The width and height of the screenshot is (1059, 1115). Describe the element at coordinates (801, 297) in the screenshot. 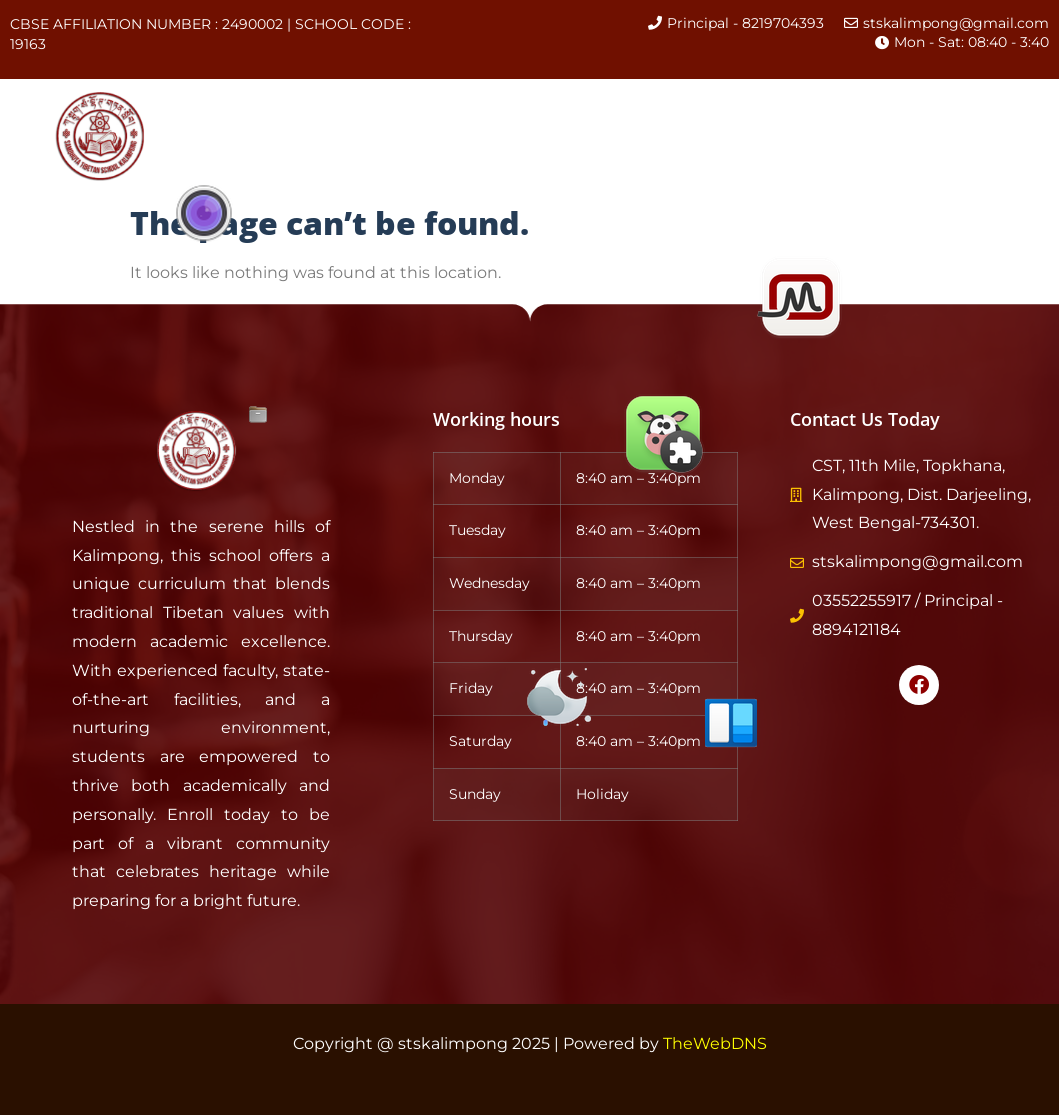

I see `open openchrom chromatography software` at that location.